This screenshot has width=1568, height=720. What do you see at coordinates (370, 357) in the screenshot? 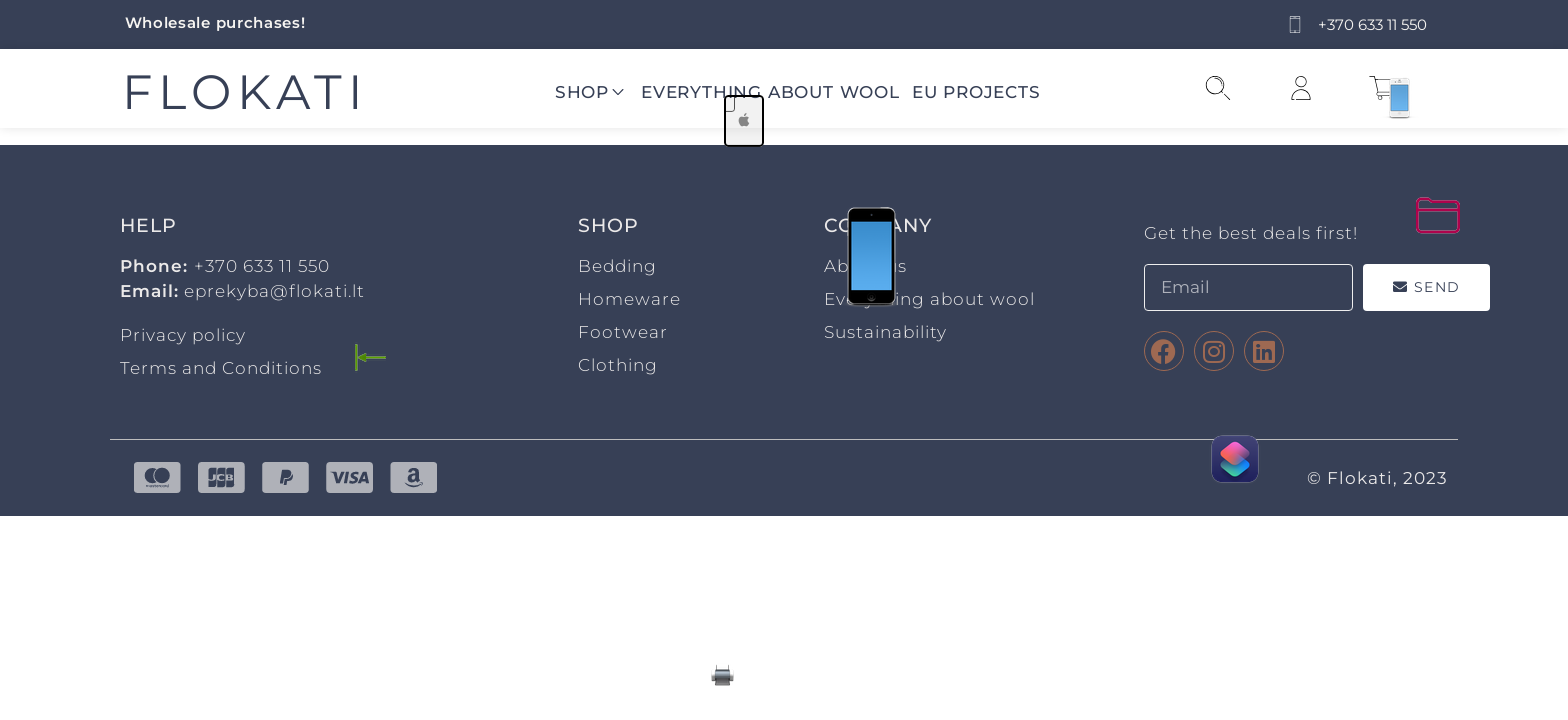
I see `go to the first item in a list or sequence` at bounding box center [370, 357].